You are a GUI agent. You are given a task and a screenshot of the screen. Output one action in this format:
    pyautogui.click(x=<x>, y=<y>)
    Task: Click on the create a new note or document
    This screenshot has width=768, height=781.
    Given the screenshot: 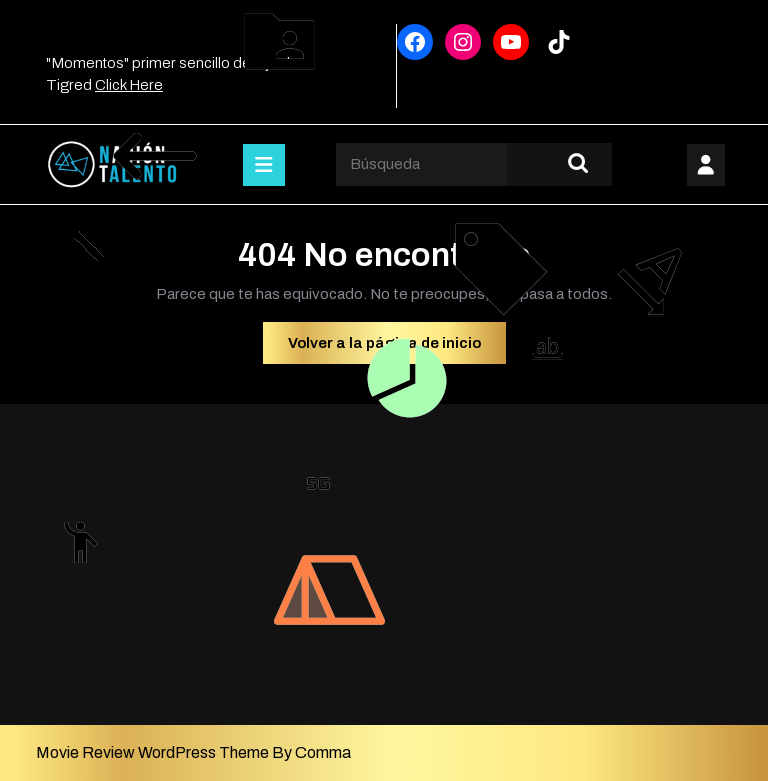 What is the action you would take?
    pyautogui.click(x=70, y=274)
    